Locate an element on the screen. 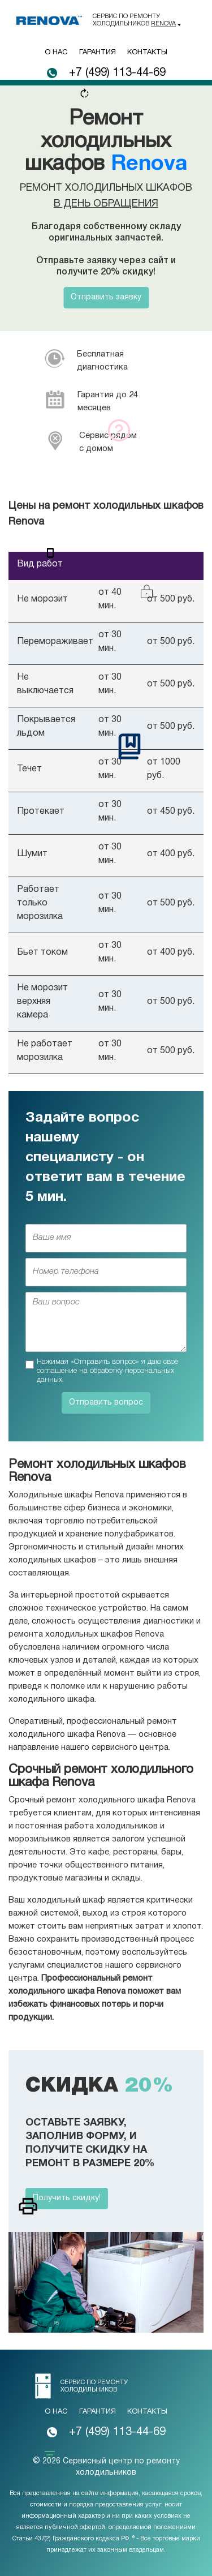 This screenshot has height=2576, width=212. rotate image clockwise is located at coordinates (84, 93).